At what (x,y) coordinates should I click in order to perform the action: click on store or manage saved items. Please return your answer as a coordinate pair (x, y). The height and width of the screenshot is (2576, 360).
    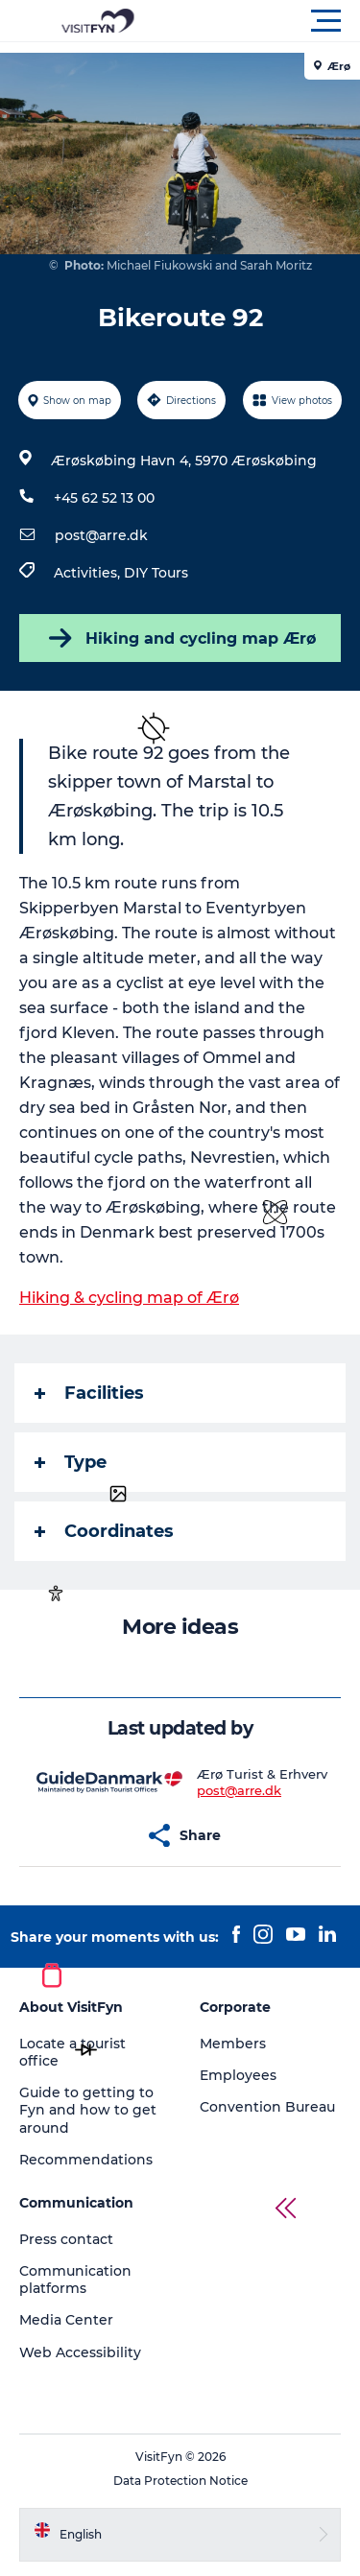
    Looking at the image, I should click on (52, 1975).